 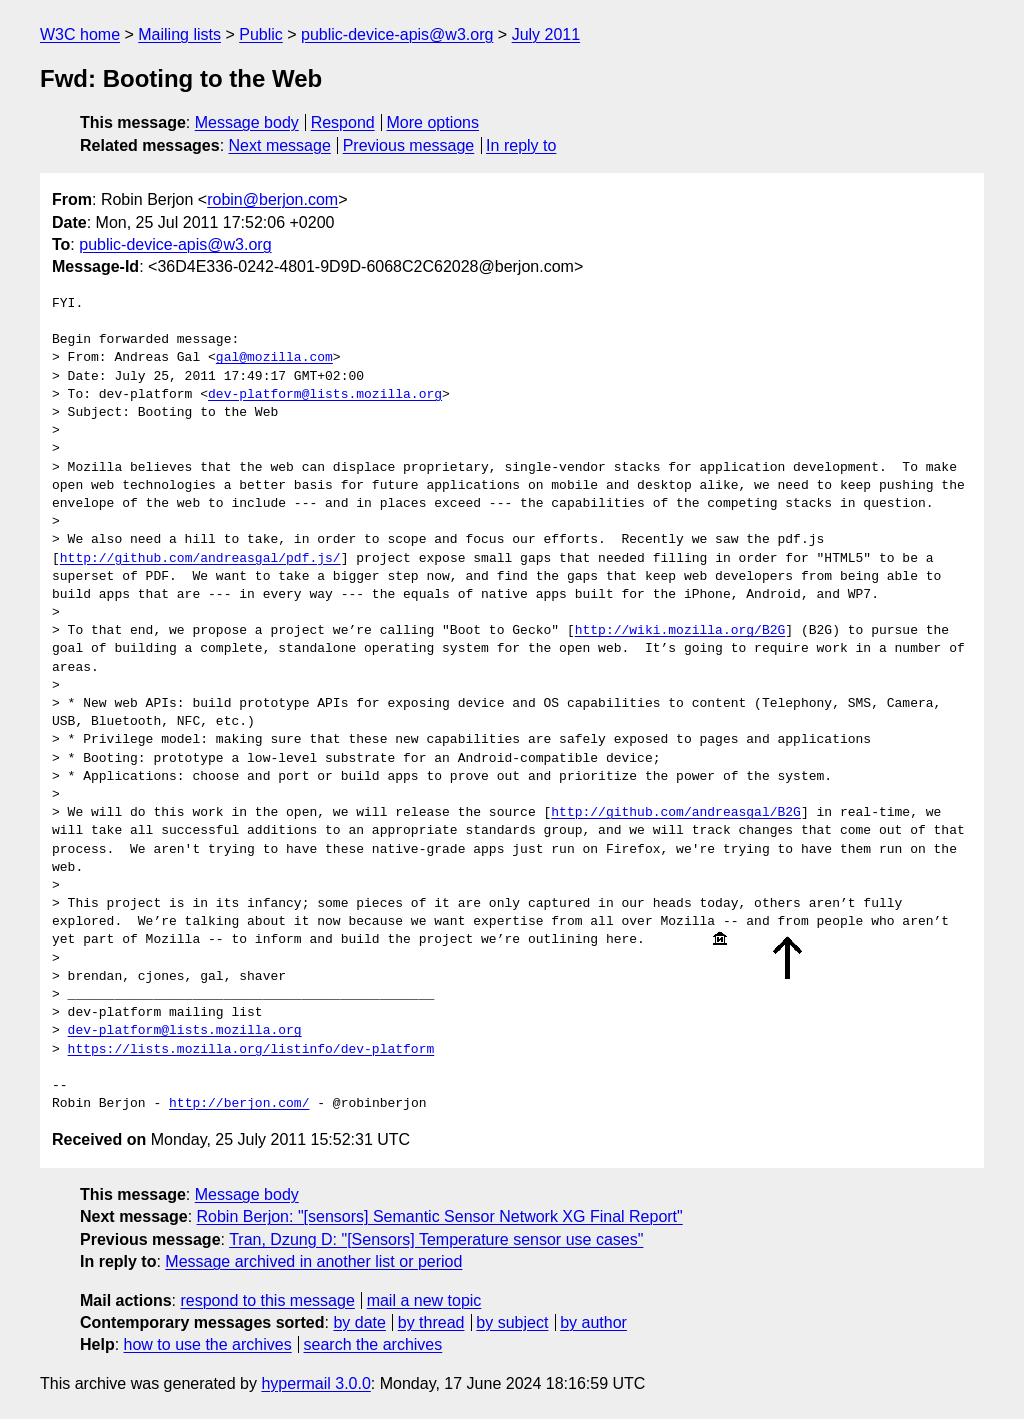 I want to click on indicates north direction on a map or compass, so click(x=787, y=957).